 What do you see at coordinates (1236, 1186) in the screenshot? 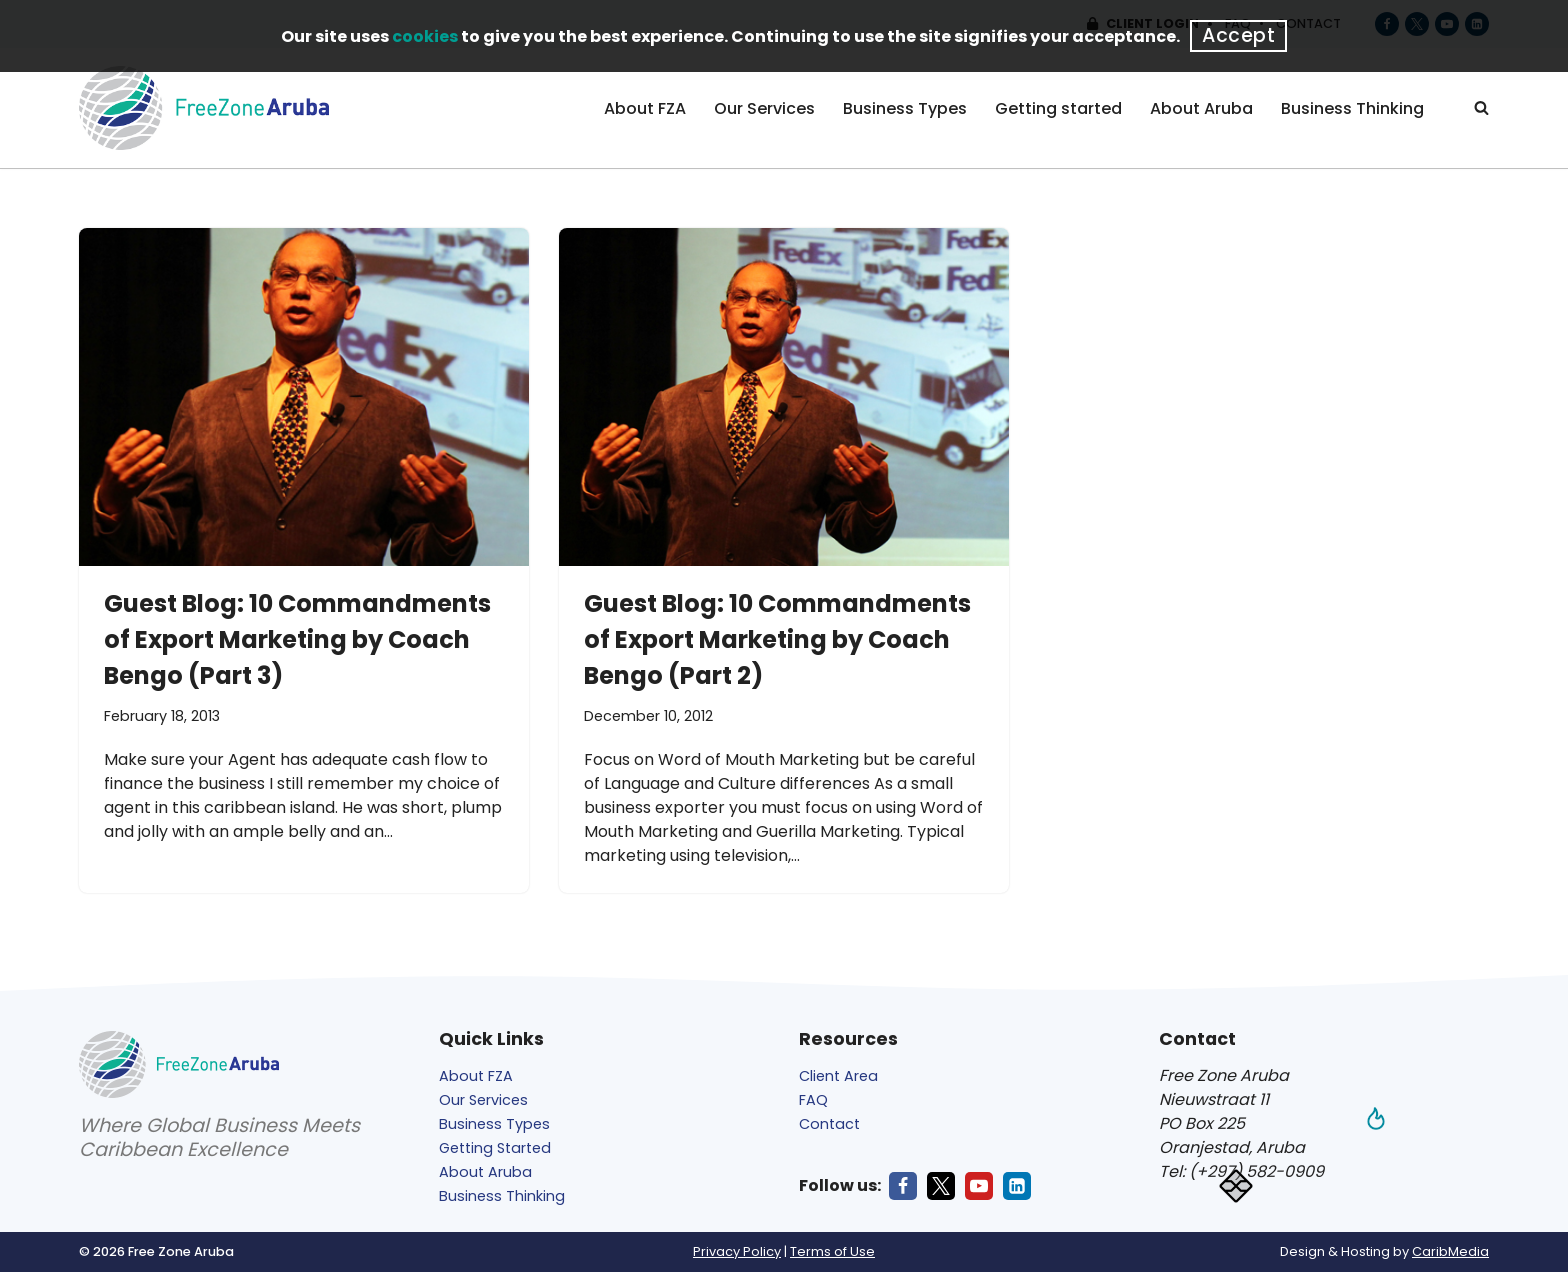
I see `pay or receive money via pix` at bounding box center [1236, 1186].